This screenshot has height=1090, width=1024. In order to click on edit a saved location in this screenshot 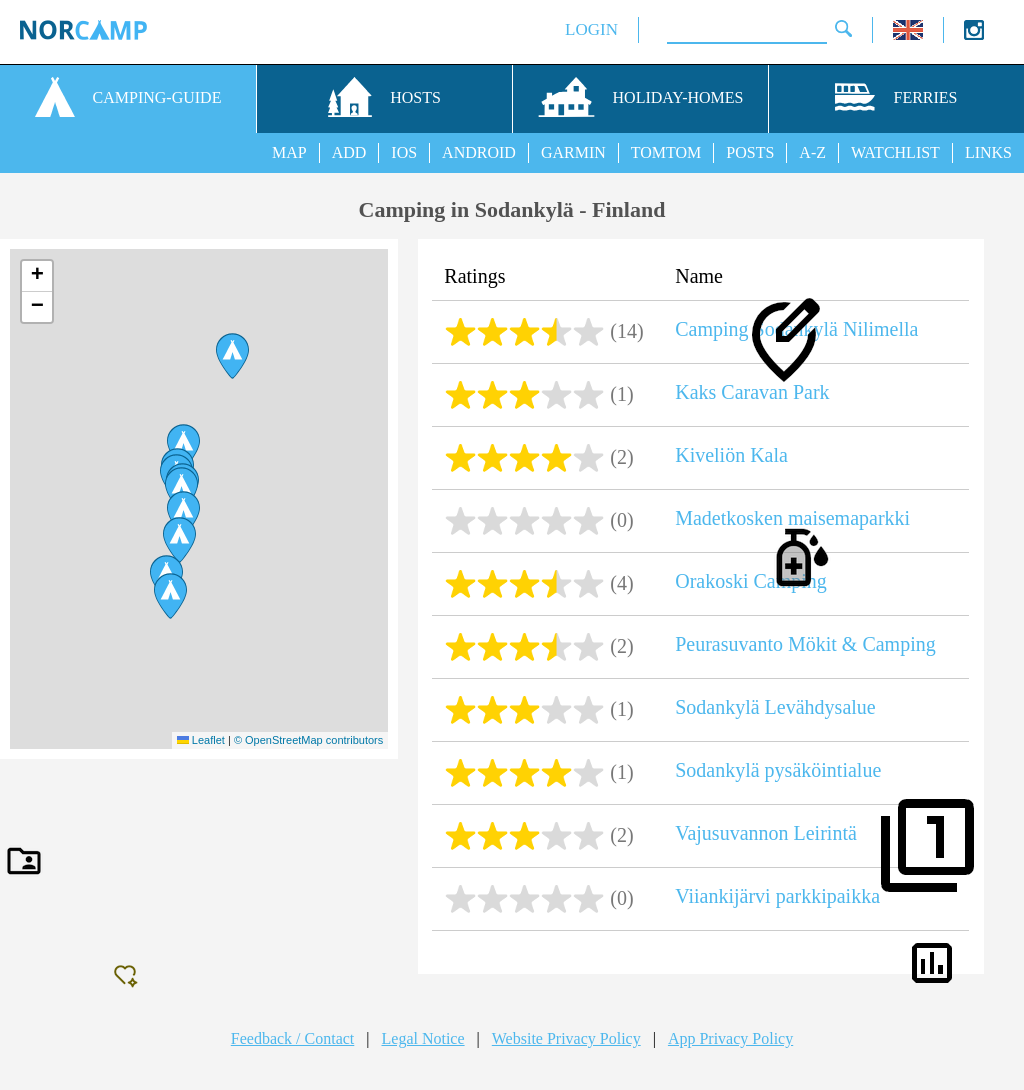, I will do `click(784, 342)`.